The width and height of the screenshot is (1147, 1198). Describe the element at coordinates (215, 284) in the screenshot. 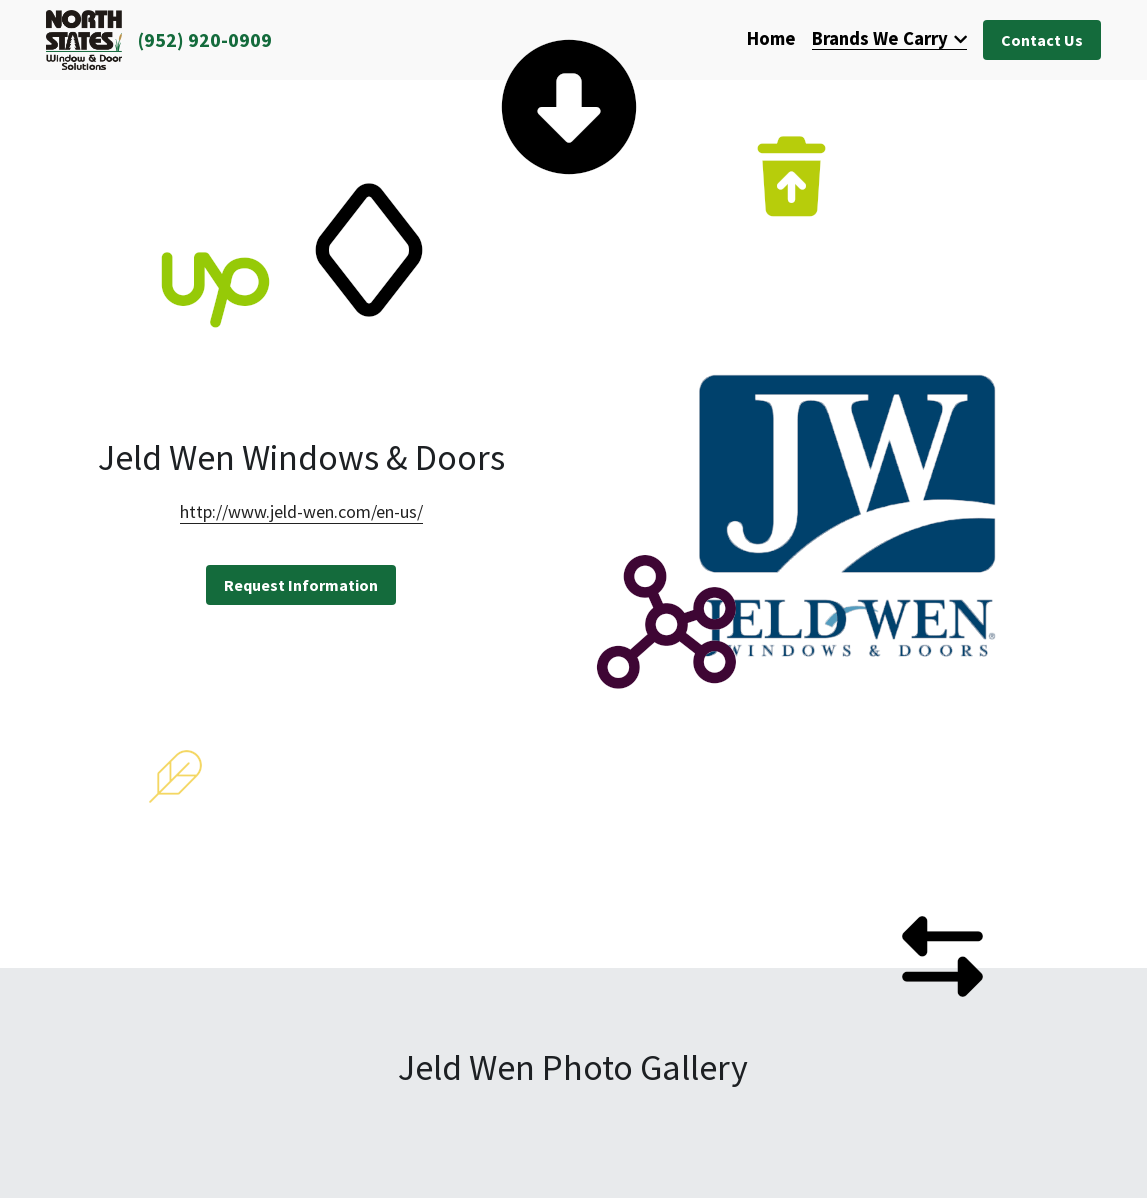

I see `link to upwork freelancer profile` at that location.